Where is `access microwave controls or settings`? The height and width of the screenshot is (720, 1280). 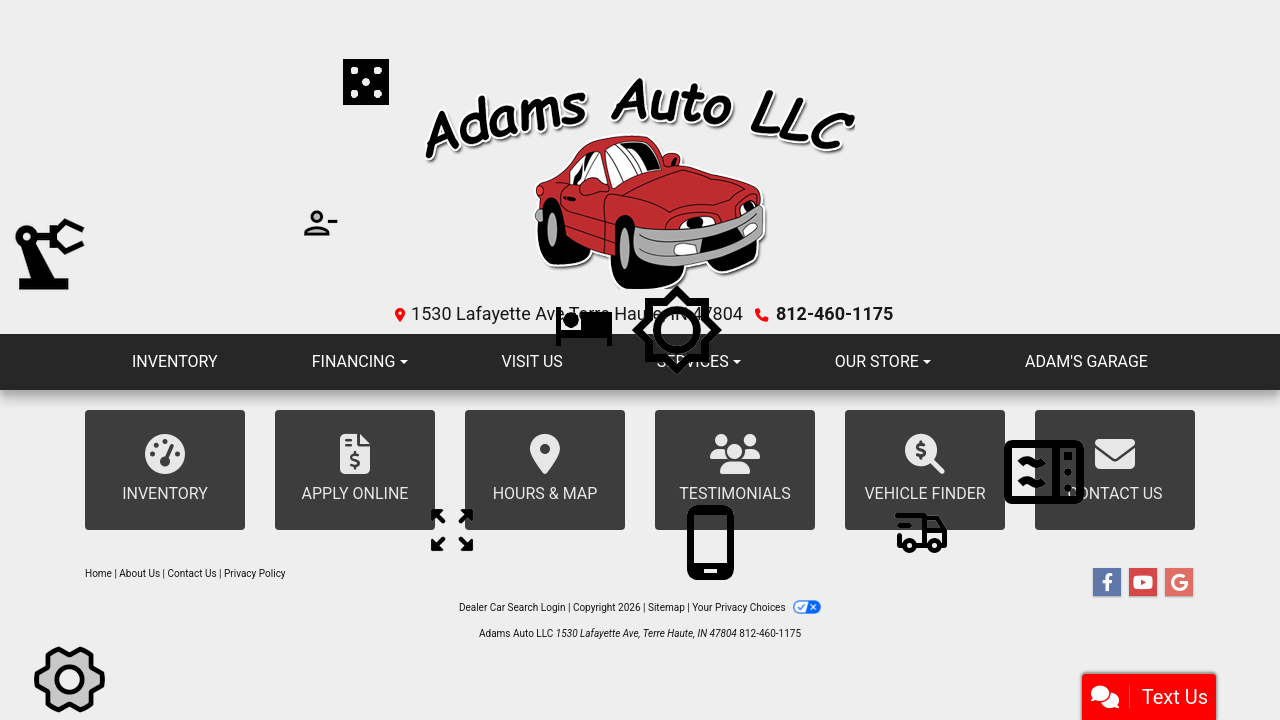 access microwave controls or settings is located at coordinates (1044, 472).